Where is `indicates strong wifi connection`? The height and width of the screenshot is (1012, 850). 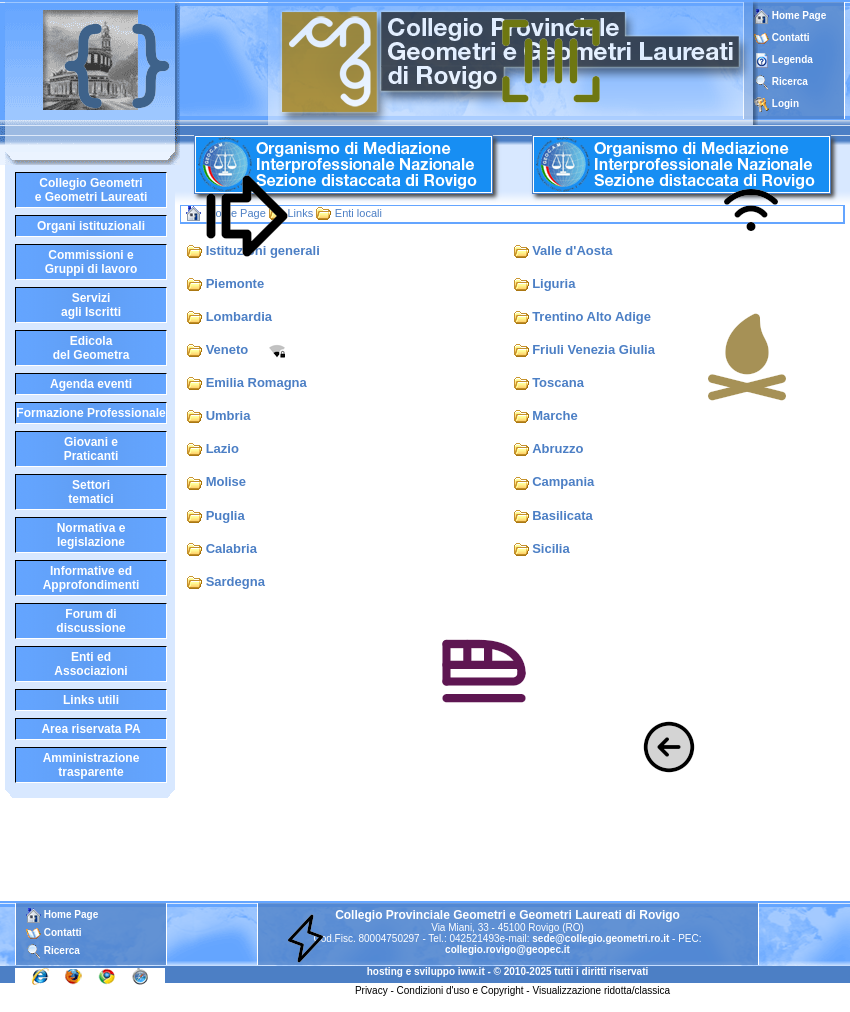 indicates strong wifi connection is located at coordinates (751, 210).